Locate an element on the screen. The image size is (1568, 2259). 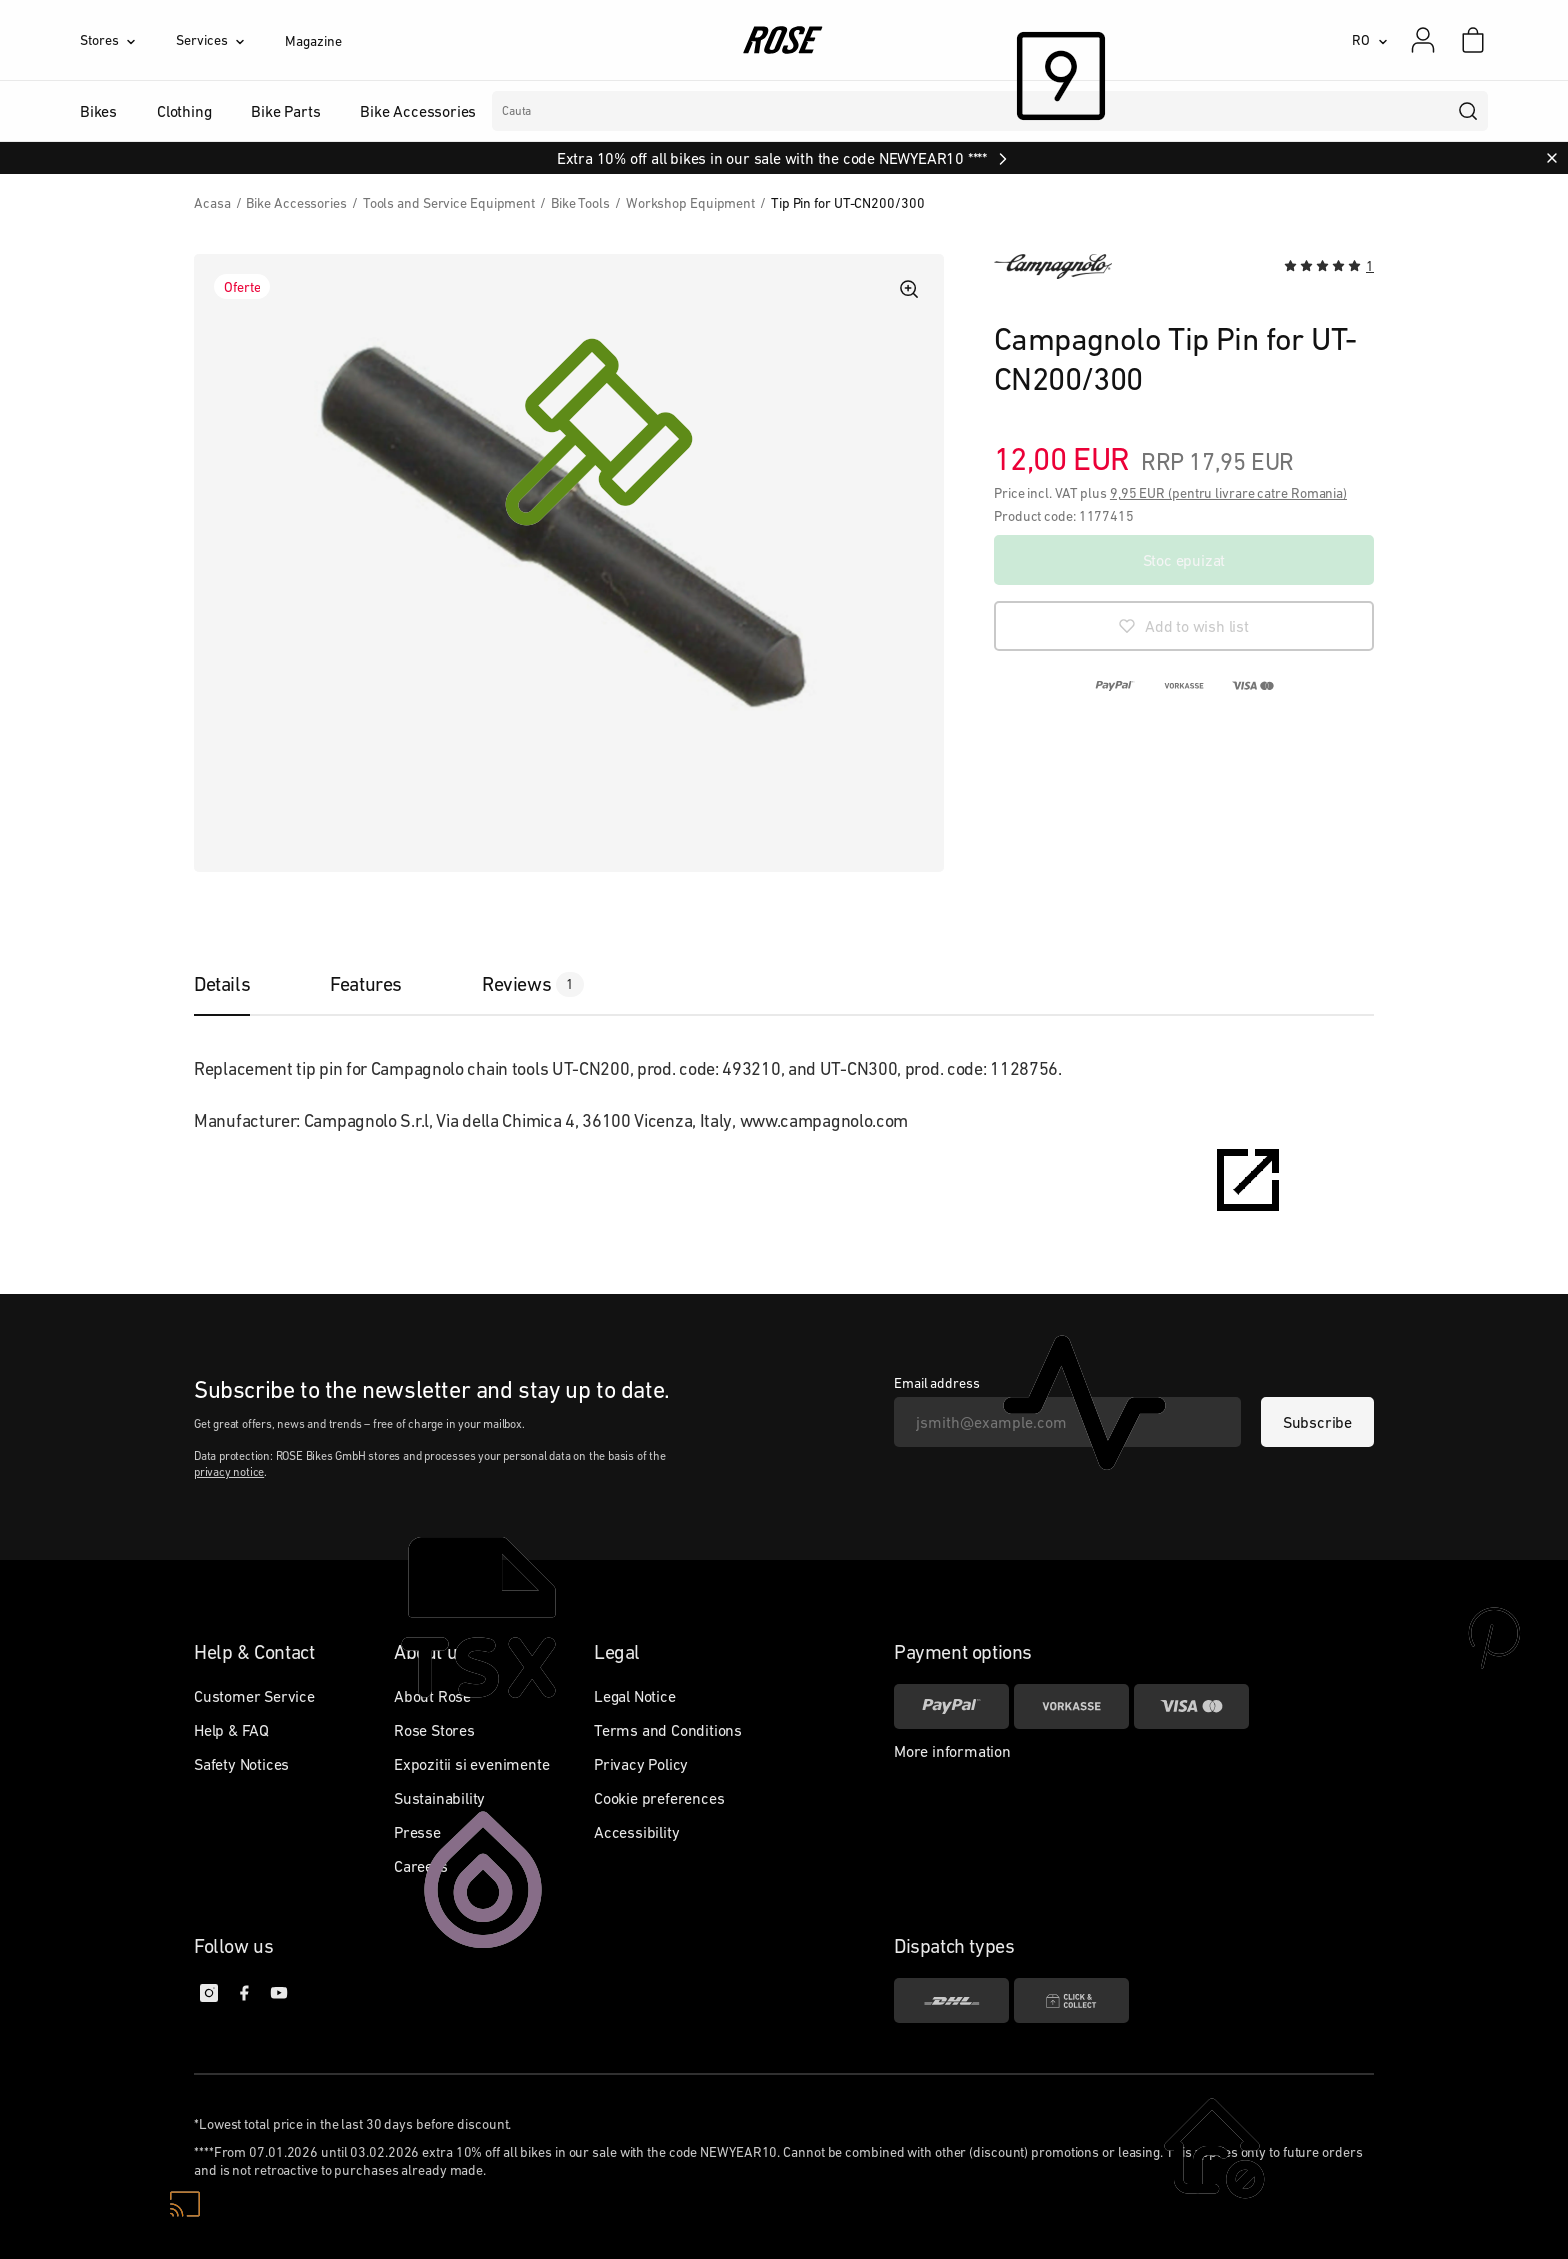
select or input the number nine is located at coordinates (1061, 76).